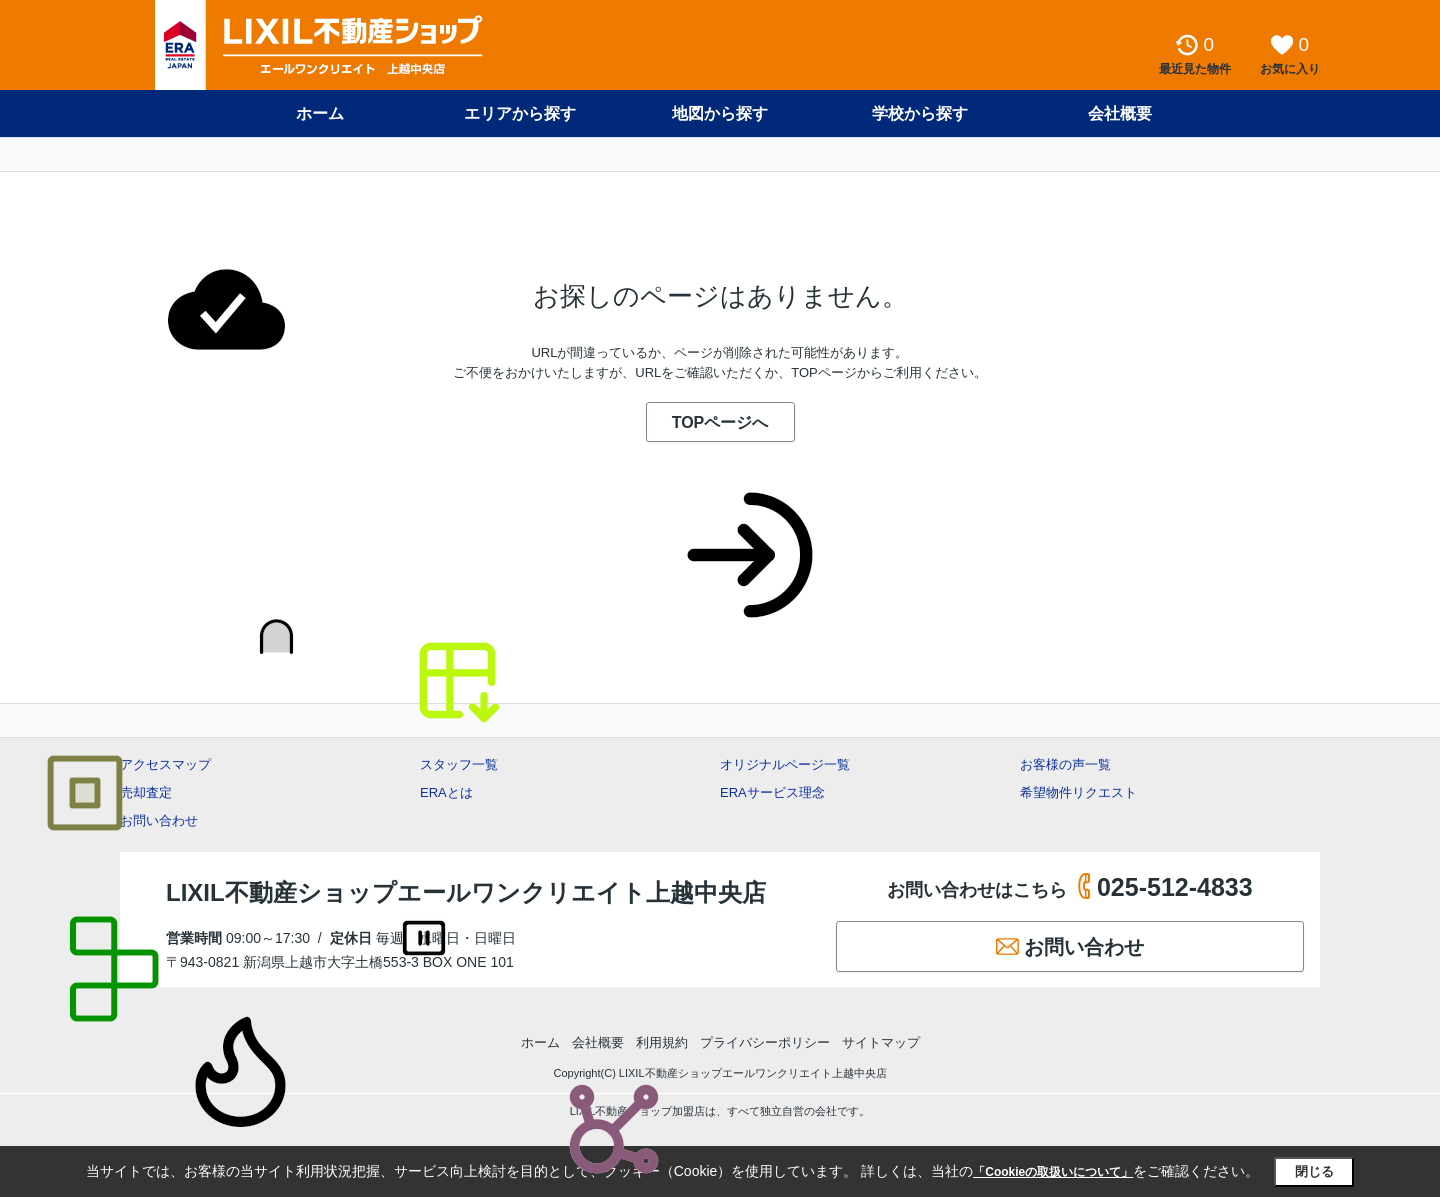  Describe the element at coordinates (750, 555) in the screenshot. I see `log in or sign in to your account` at that location.